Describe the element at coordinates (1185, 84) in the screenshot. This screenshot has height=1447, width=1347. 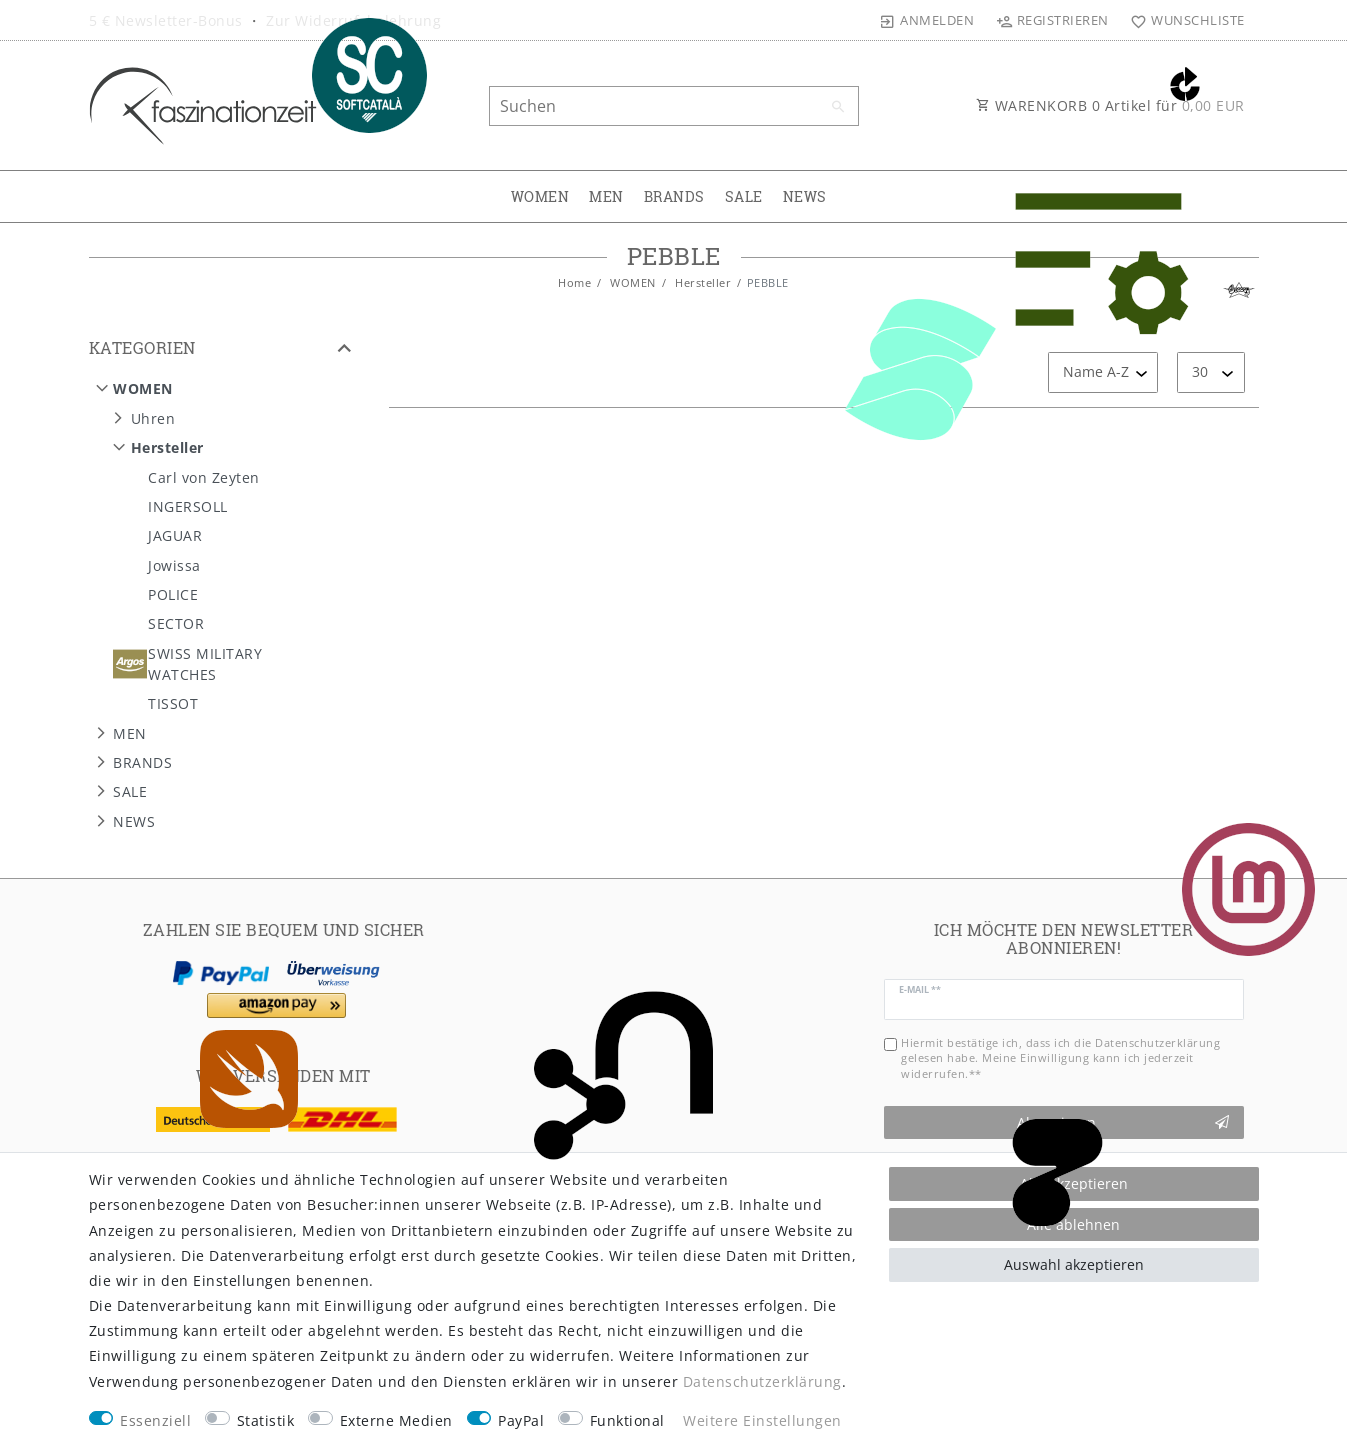
I see `Atlassian Bamboo continuous integration service` at that location.